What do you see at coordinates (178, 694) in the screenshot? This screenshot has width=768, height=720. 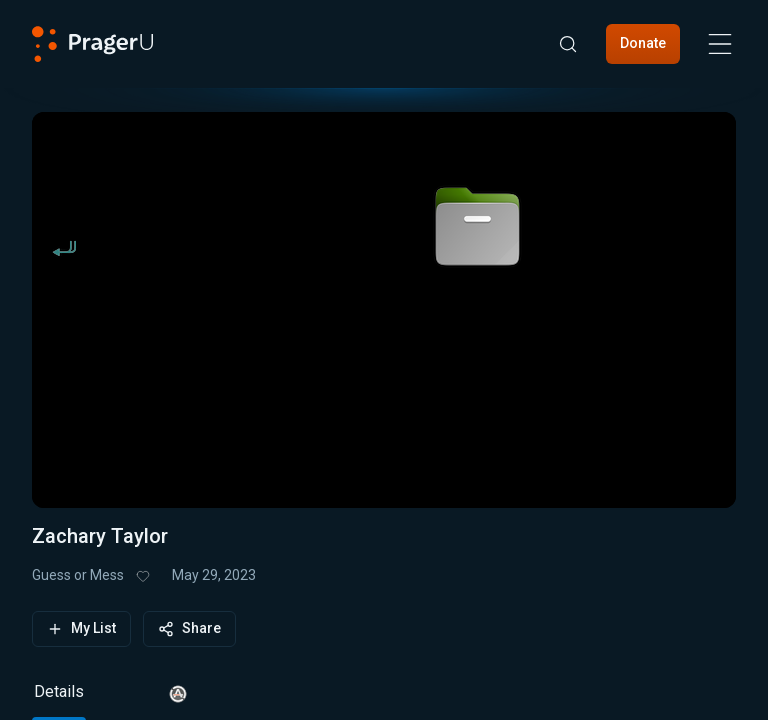 I see `check for available software updates` at bounding box center [178, 694].